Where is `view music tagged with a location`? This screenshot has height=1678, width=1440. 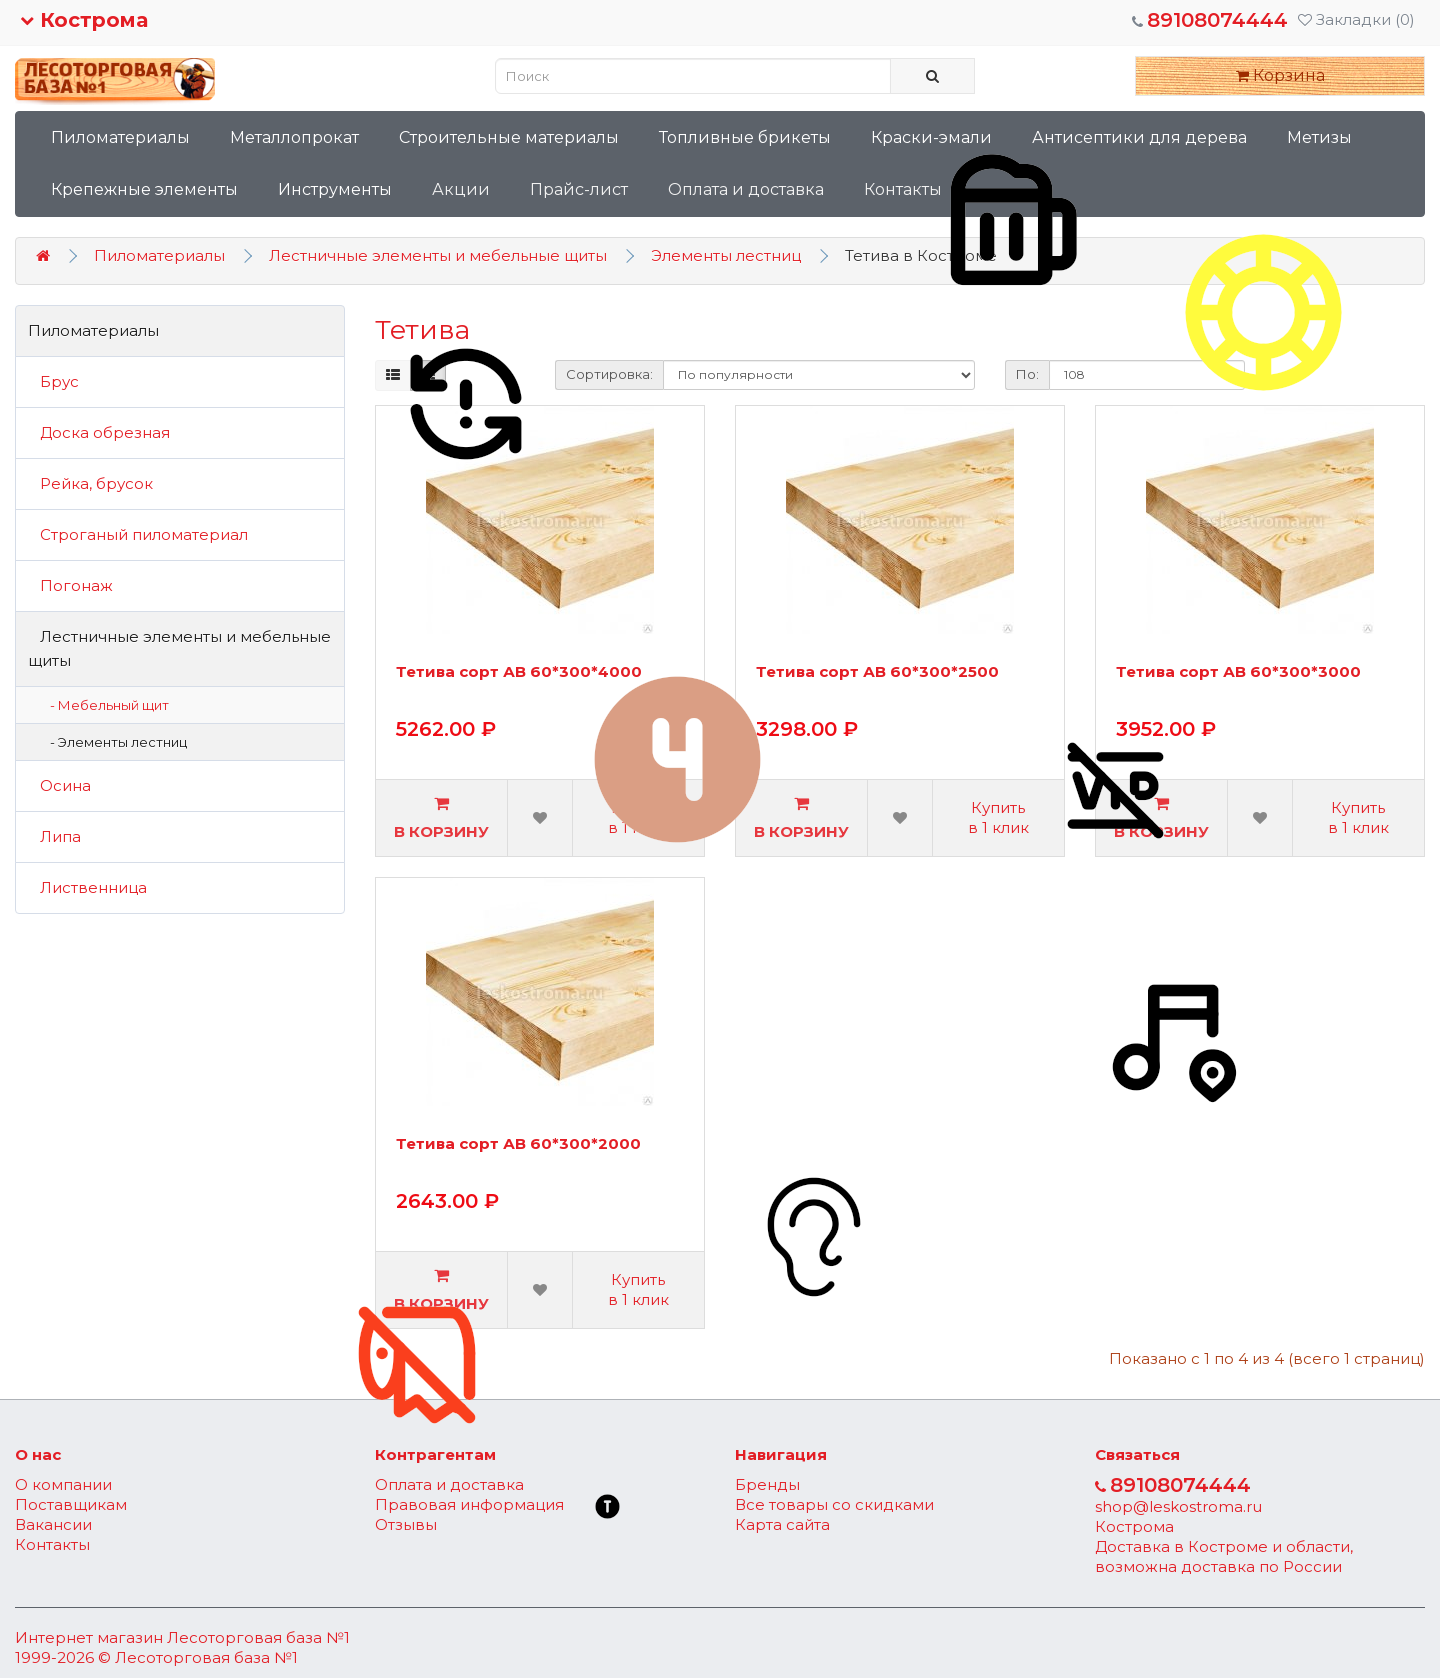
view music tagged with a location is located at coordinates (1171, 1037).